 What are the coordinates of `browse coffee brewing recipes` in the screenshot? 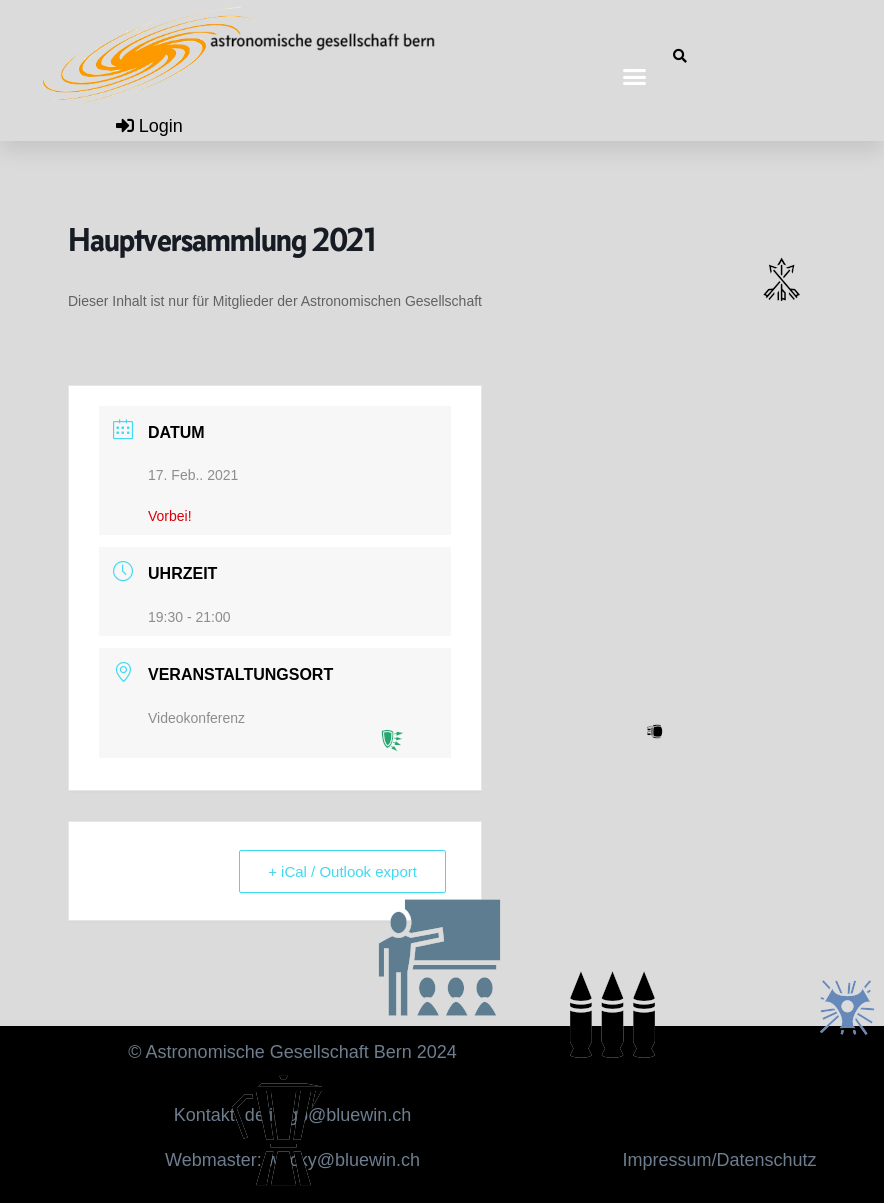 It's located at (283, 1130).